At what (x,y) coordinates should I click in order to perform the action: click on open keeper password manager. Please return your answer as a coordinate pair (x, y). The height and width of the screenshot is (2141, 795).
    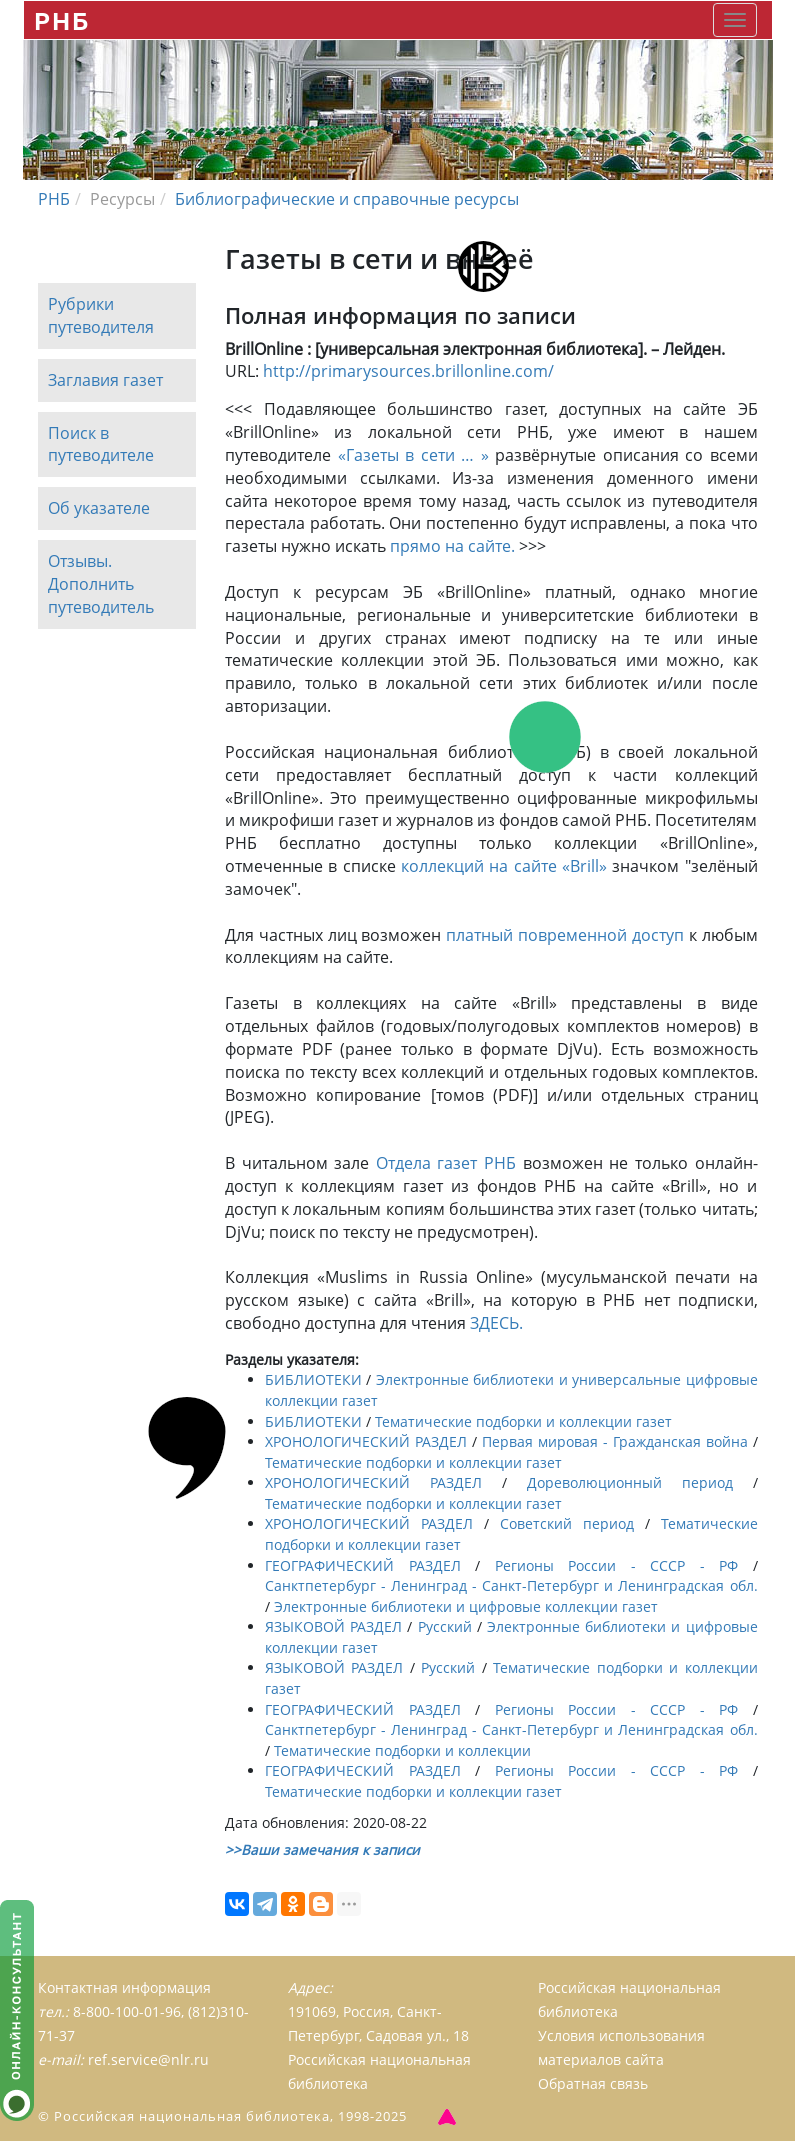
    Looking at the image, I should click on (483, 266).